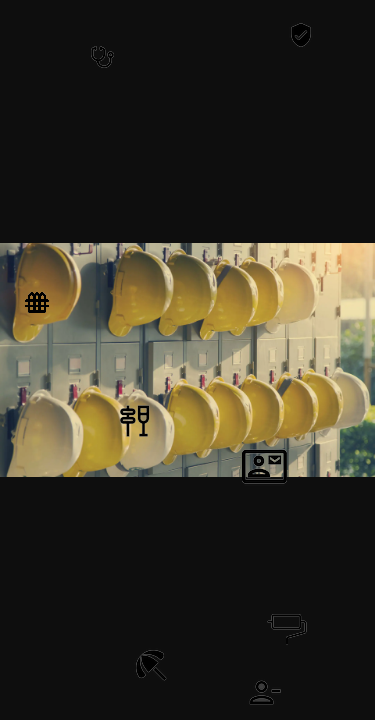 The width and height of the screenshot is (375, 720). Describe the element at coordinates (287, 627) in the screenshot. I see `access paint or formatting tools` at that location.